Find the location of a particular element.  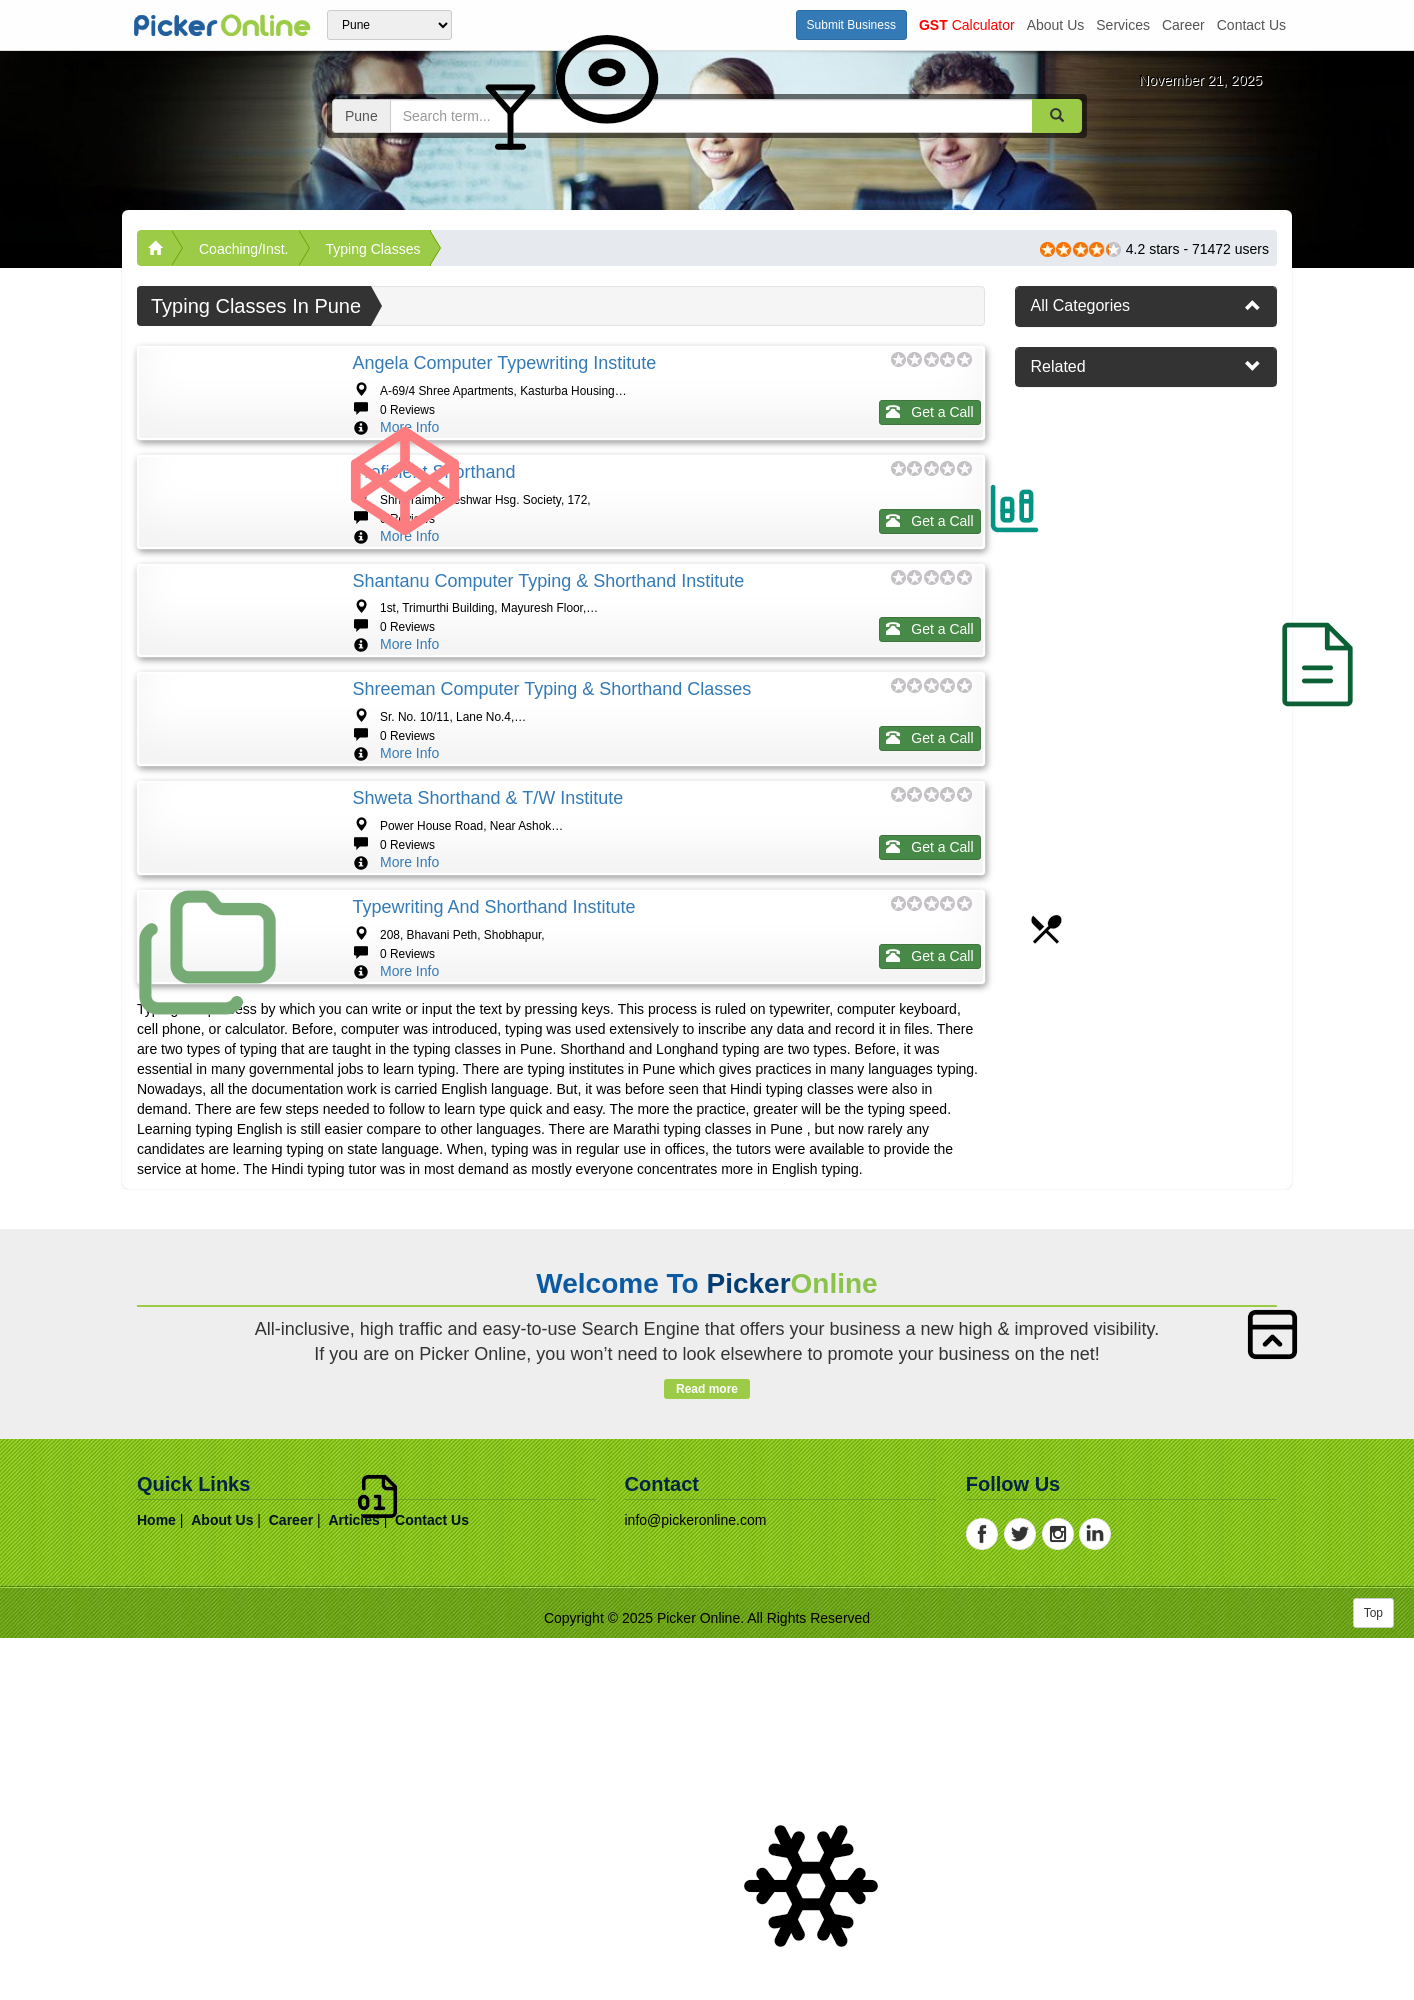

browse cocktail or drink recipes is located at coordinates (510, 115).